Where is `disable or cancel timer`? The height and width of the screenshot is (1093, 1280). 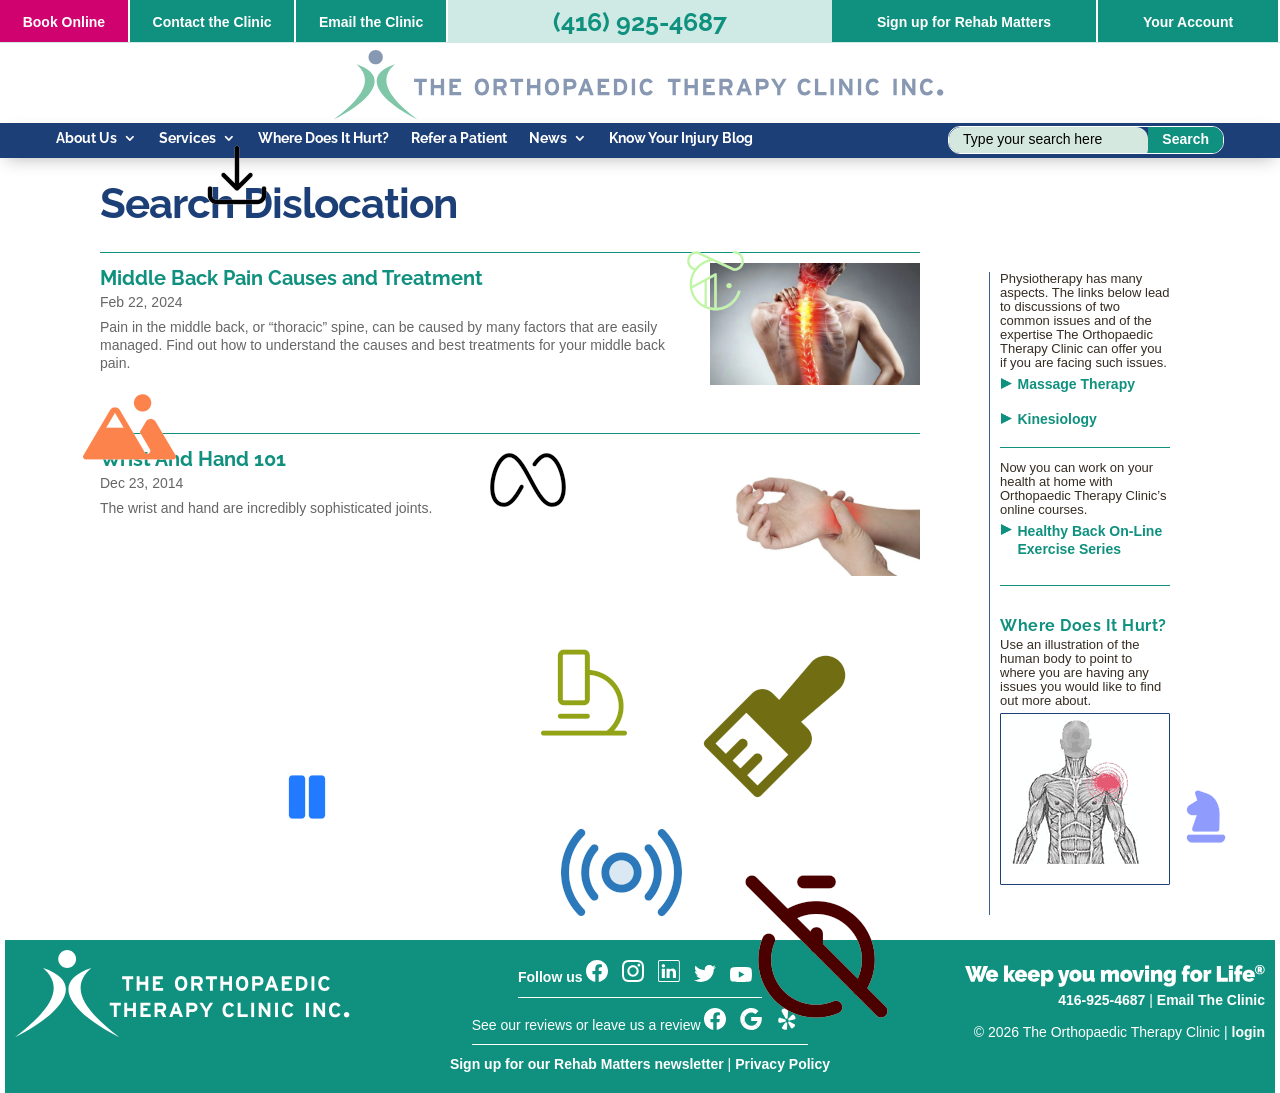
disable or cancel timer is located at coordinates (816, 946).